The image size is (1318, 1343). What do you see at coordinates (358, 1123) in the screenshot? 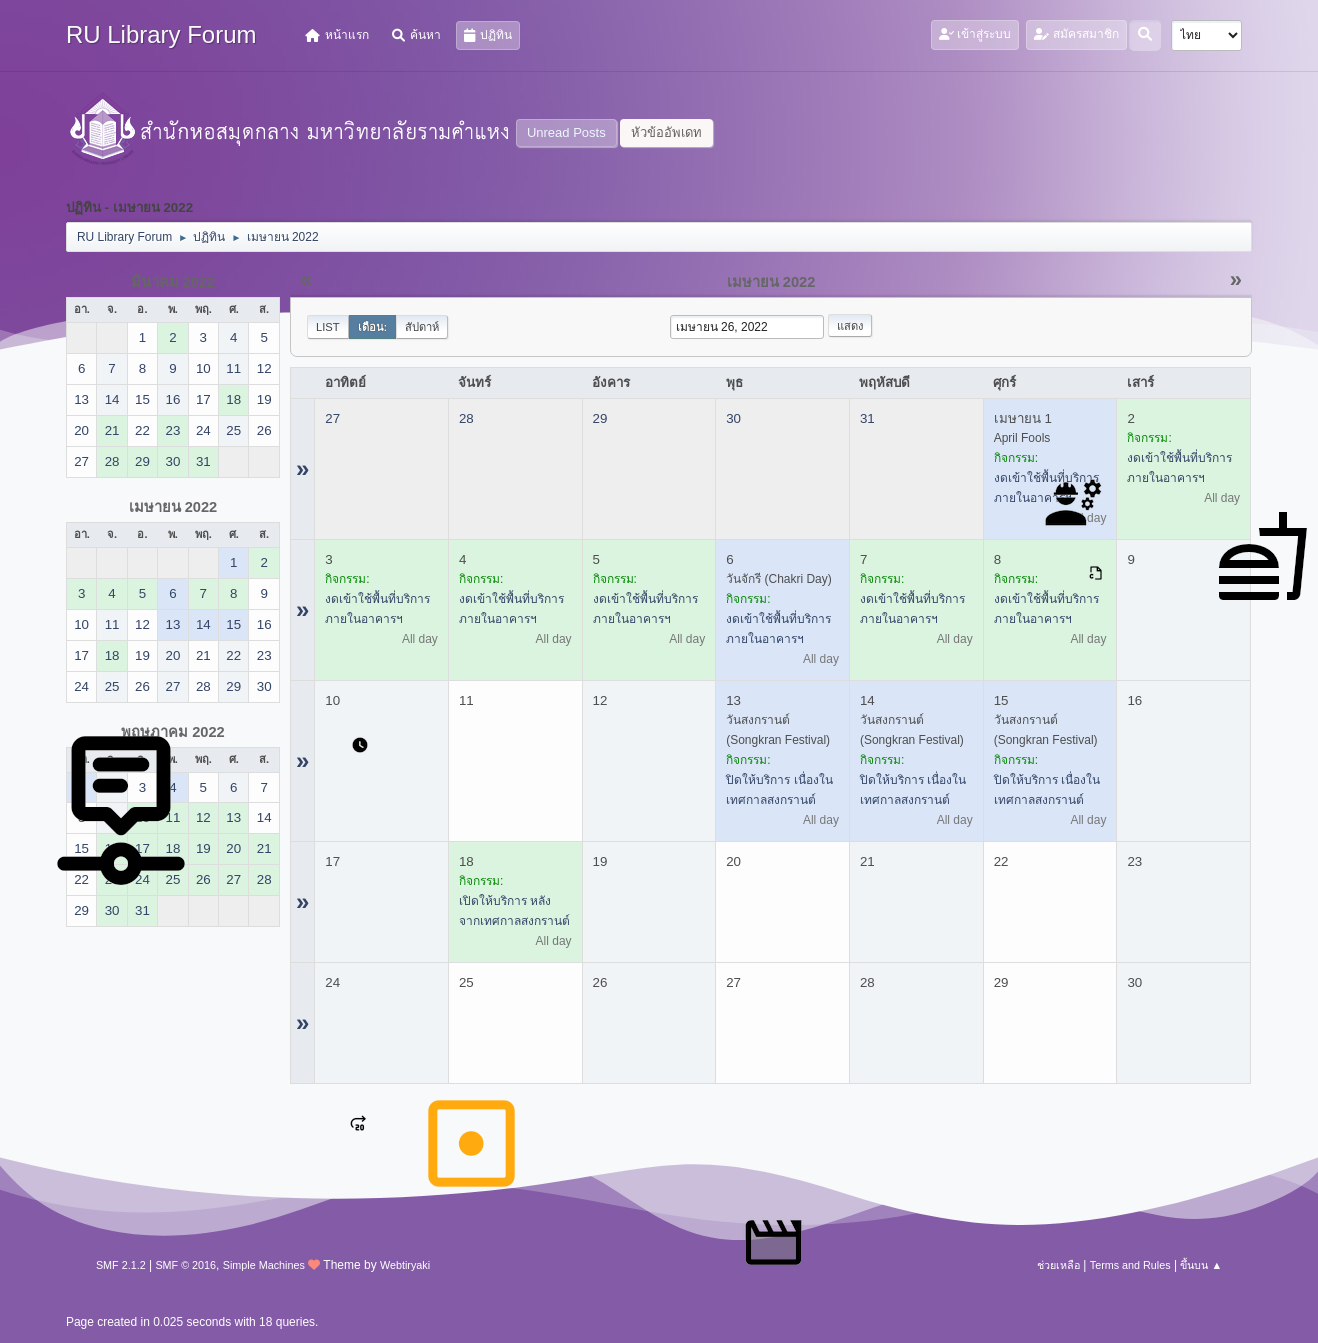
I see `skip forward 20 seconds` at bounding box center [358, 1123].